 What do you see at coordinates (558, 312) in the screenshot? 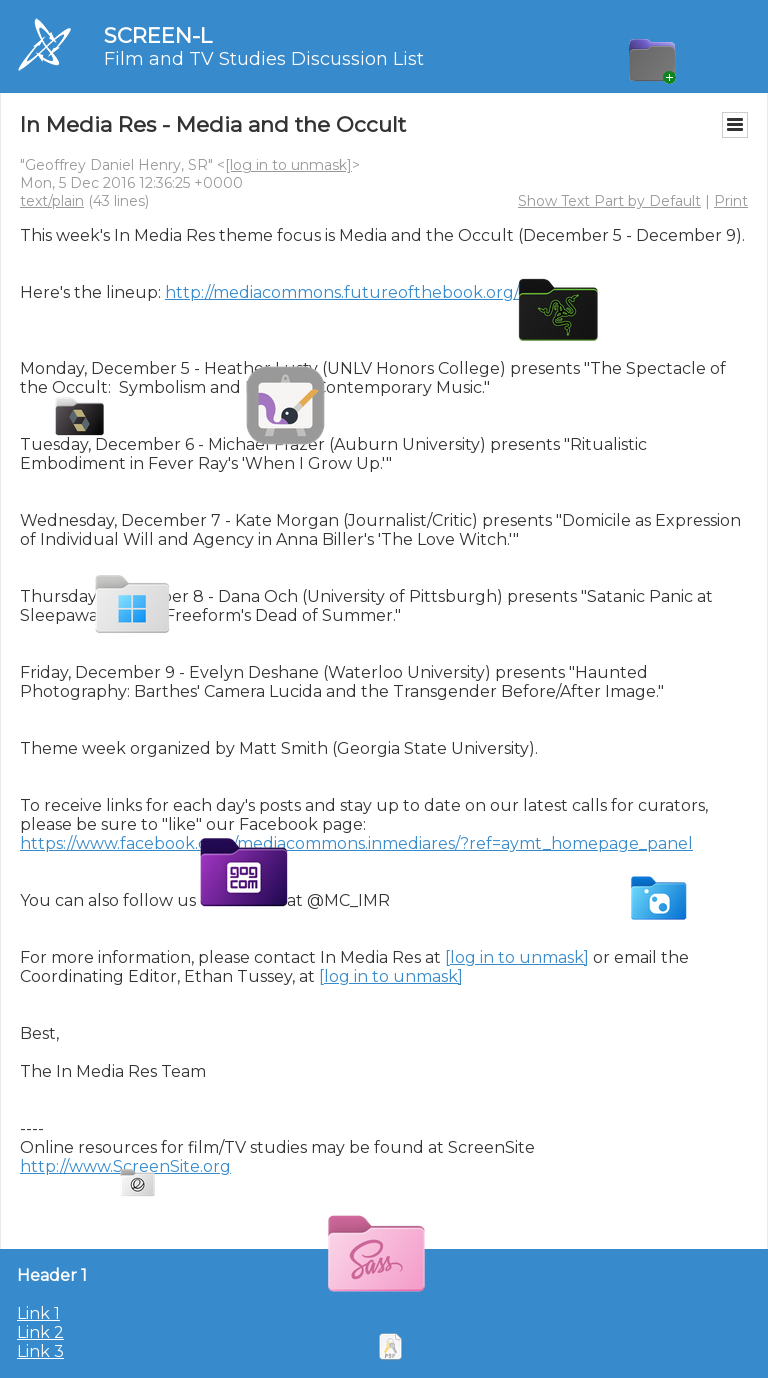
I see `open razer gaming software folder` at bounding box center [558, 312].